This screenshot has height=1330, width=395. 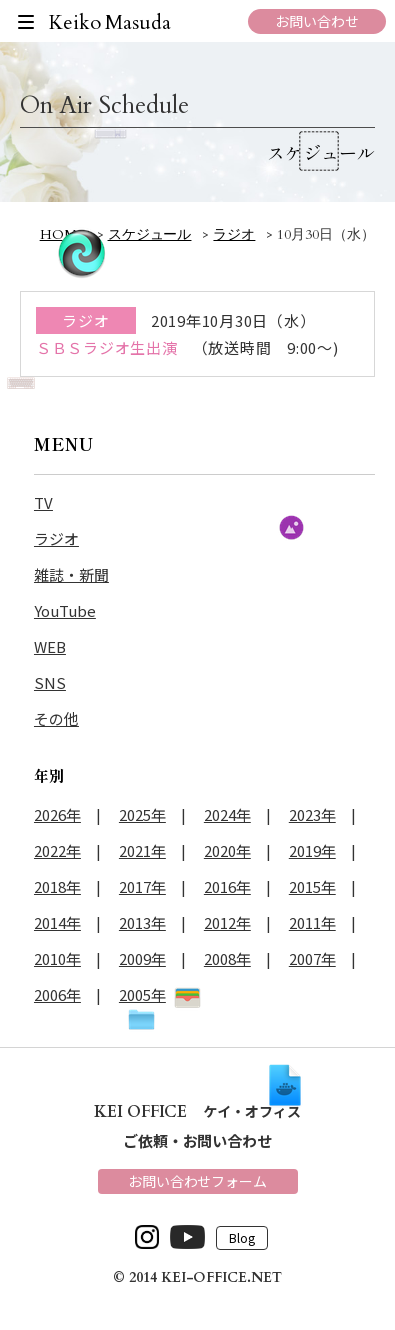 I want to click on indicates a photo or image file, so click(x=291, y=527).